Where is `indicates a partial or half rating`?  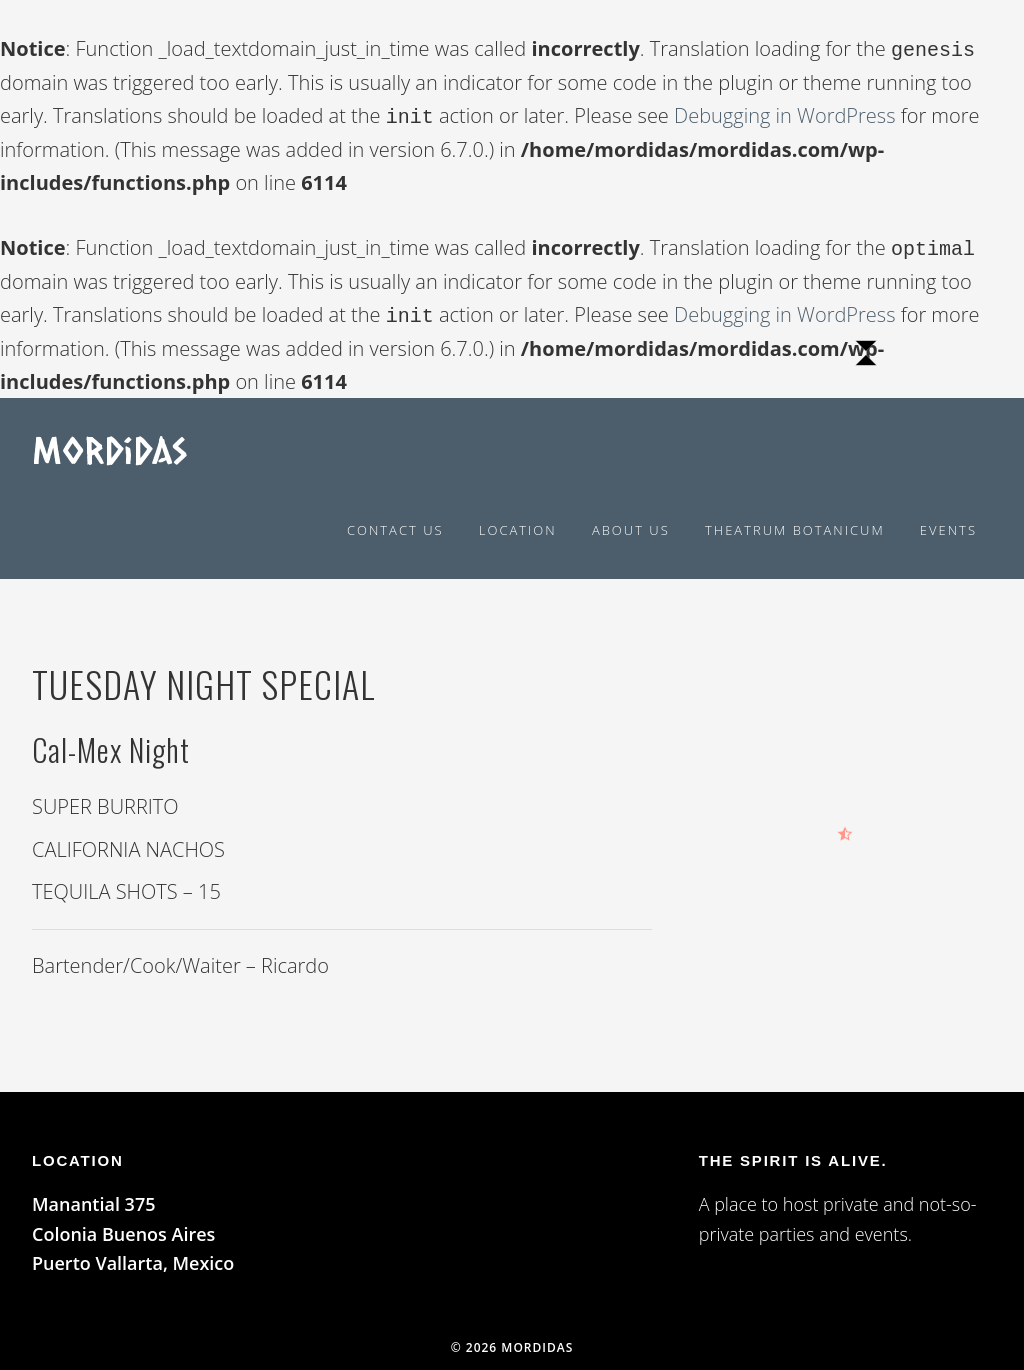
indicates a partial or half rating is located at coordinates (845, 834).